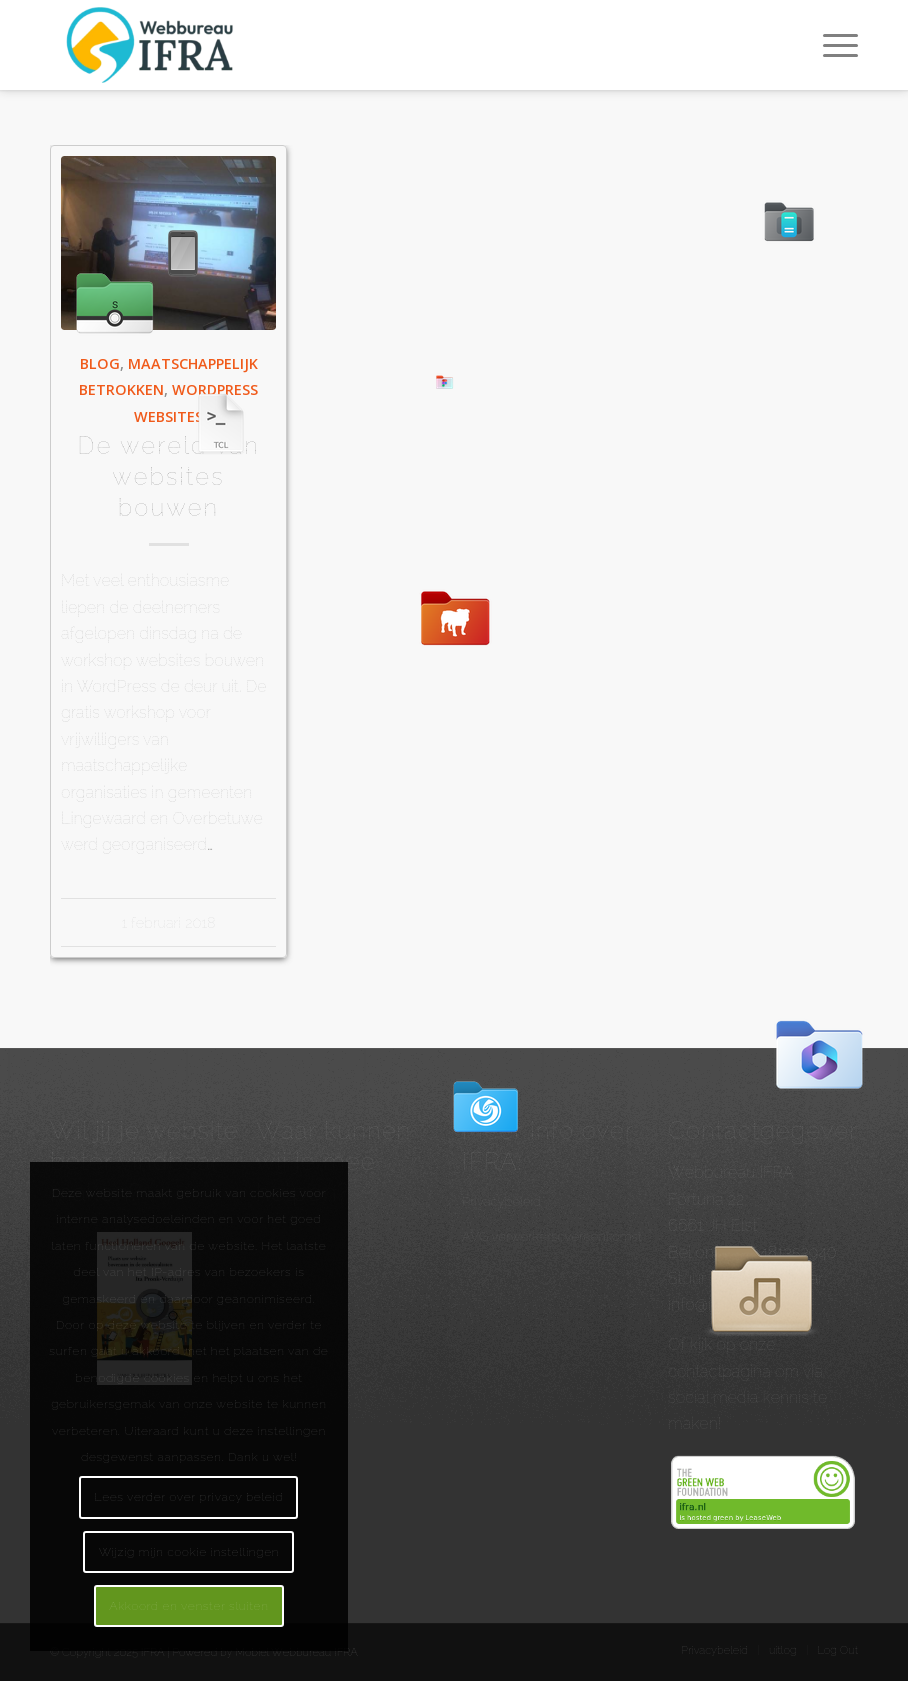 This screenshot has height=1681, width=908. I want to click on open deepin OS system folder, so click(485, 1108).